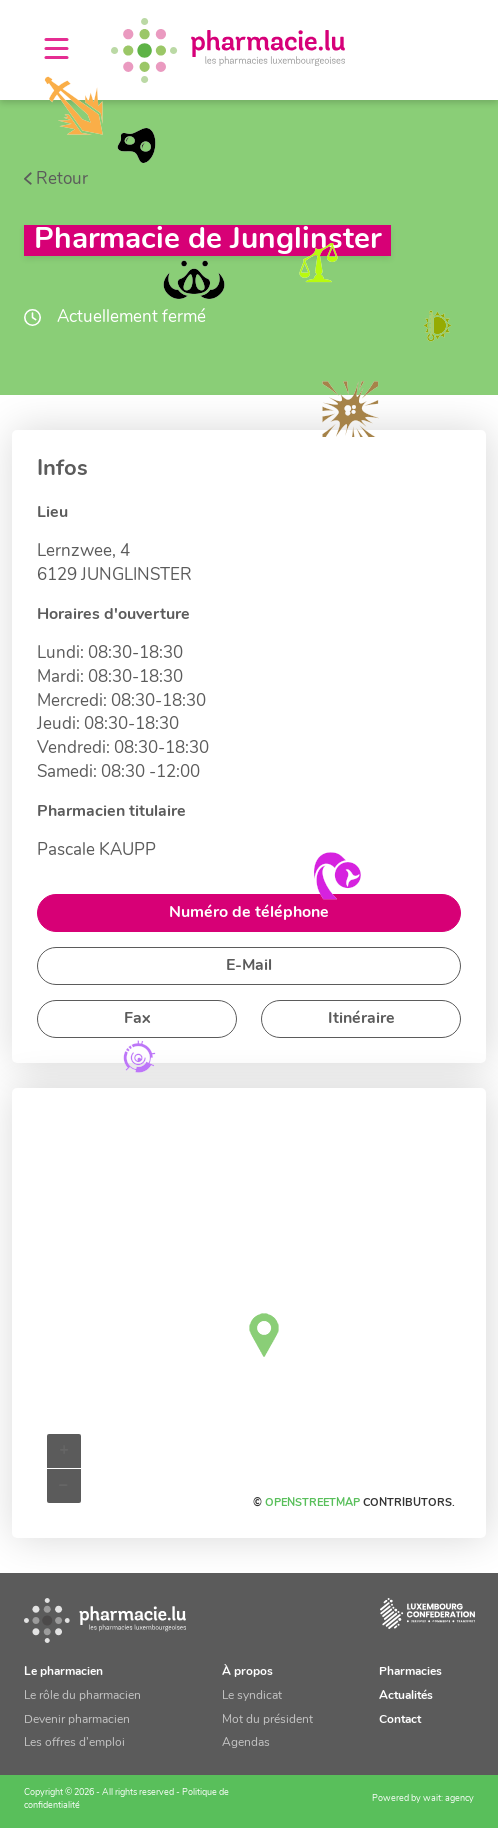 The image size is (498, 1828). What do you see at coordinates (139, 1056) in the screenshot?
I see `access microscope or magnification tools` at bounding box center [139, 1056].